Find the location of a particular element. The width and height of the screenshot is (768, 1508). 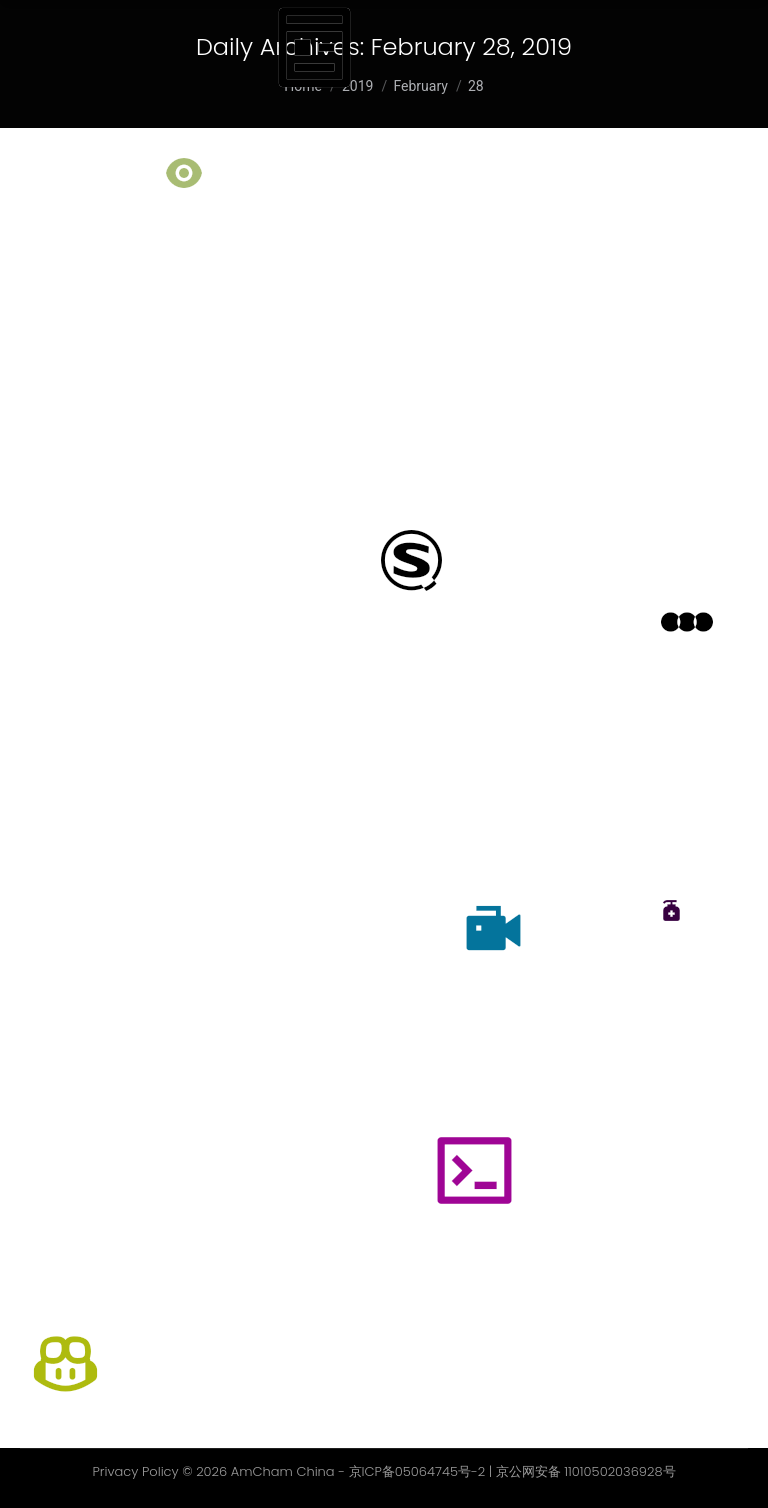

open microsoft copilot is located at coordinates (65, 1363).